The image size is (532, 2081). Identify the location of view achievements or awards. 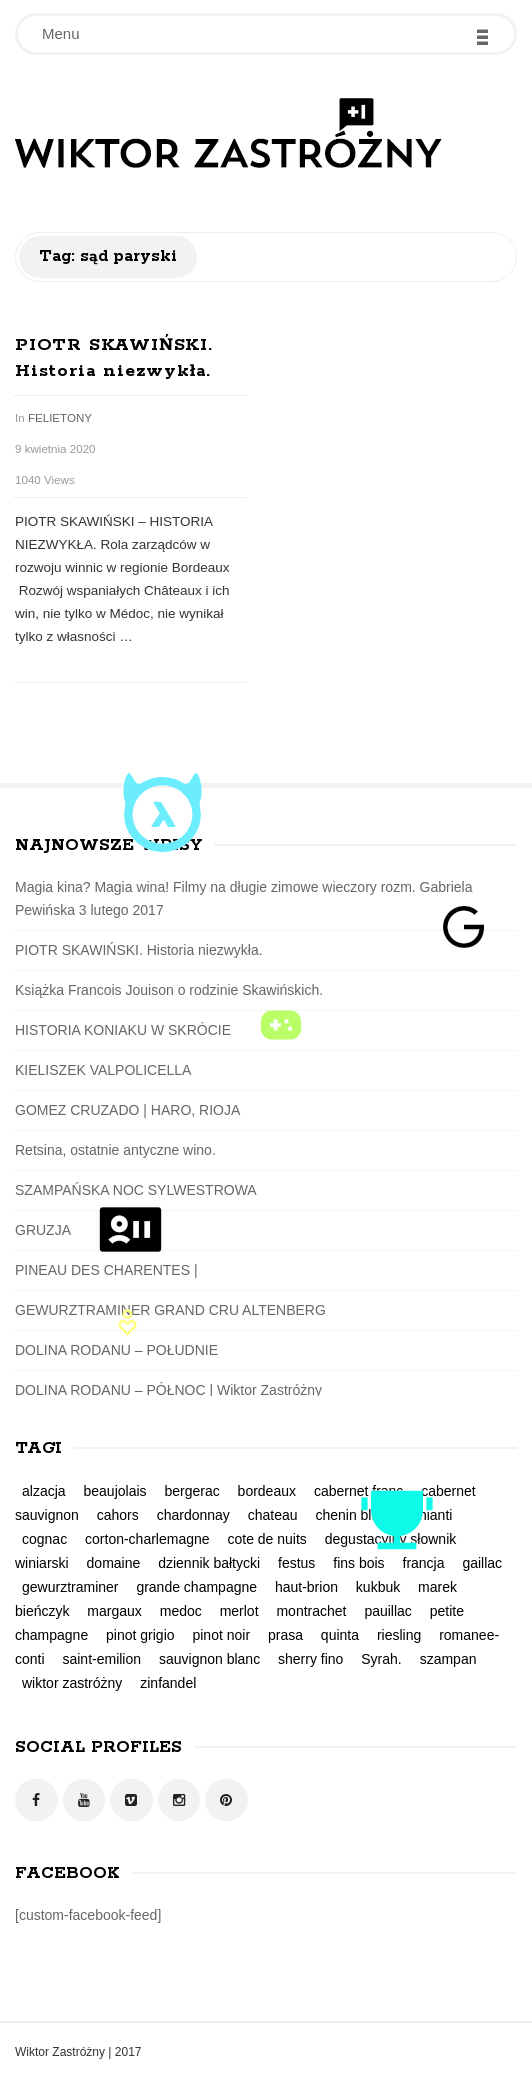
(397, 1520).